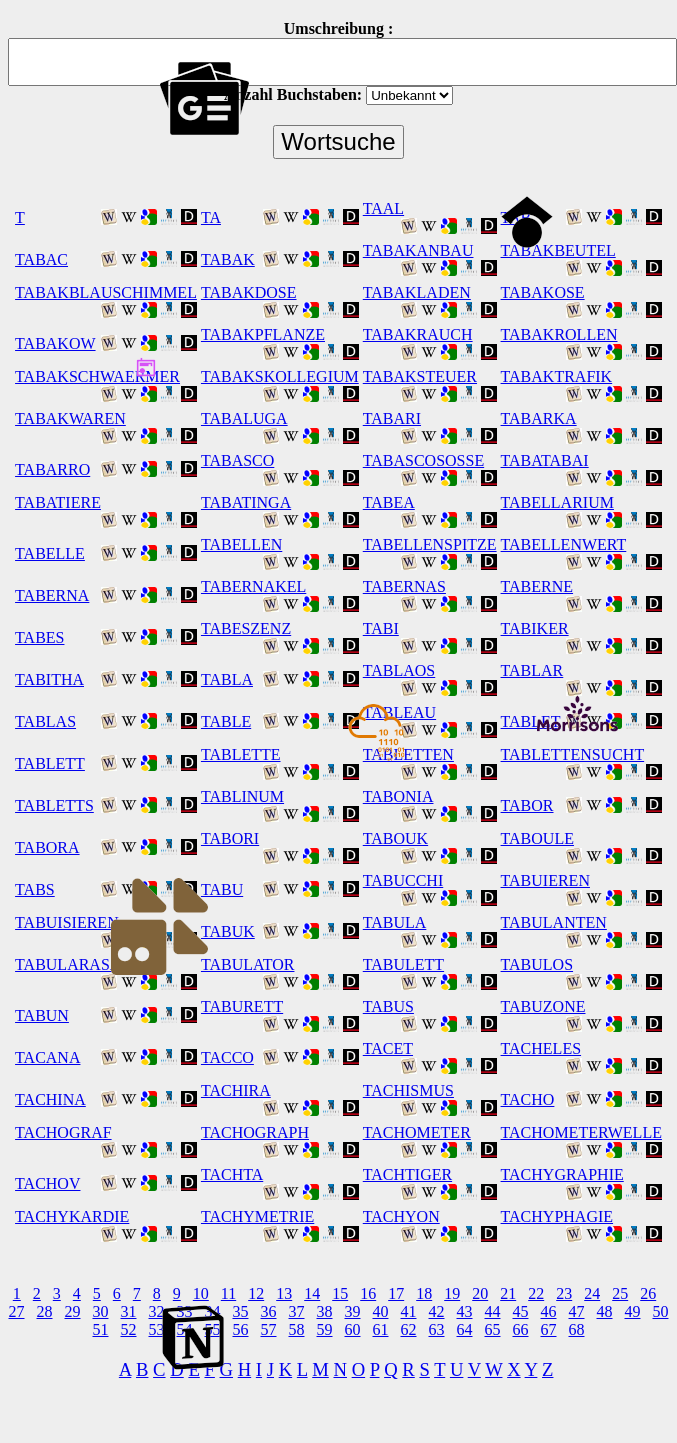 The height and width of the screenshot is (1443, 677). Describe the element at coordinates (146, 368) in the screenshot. I see `listen to radio stations` at that location.